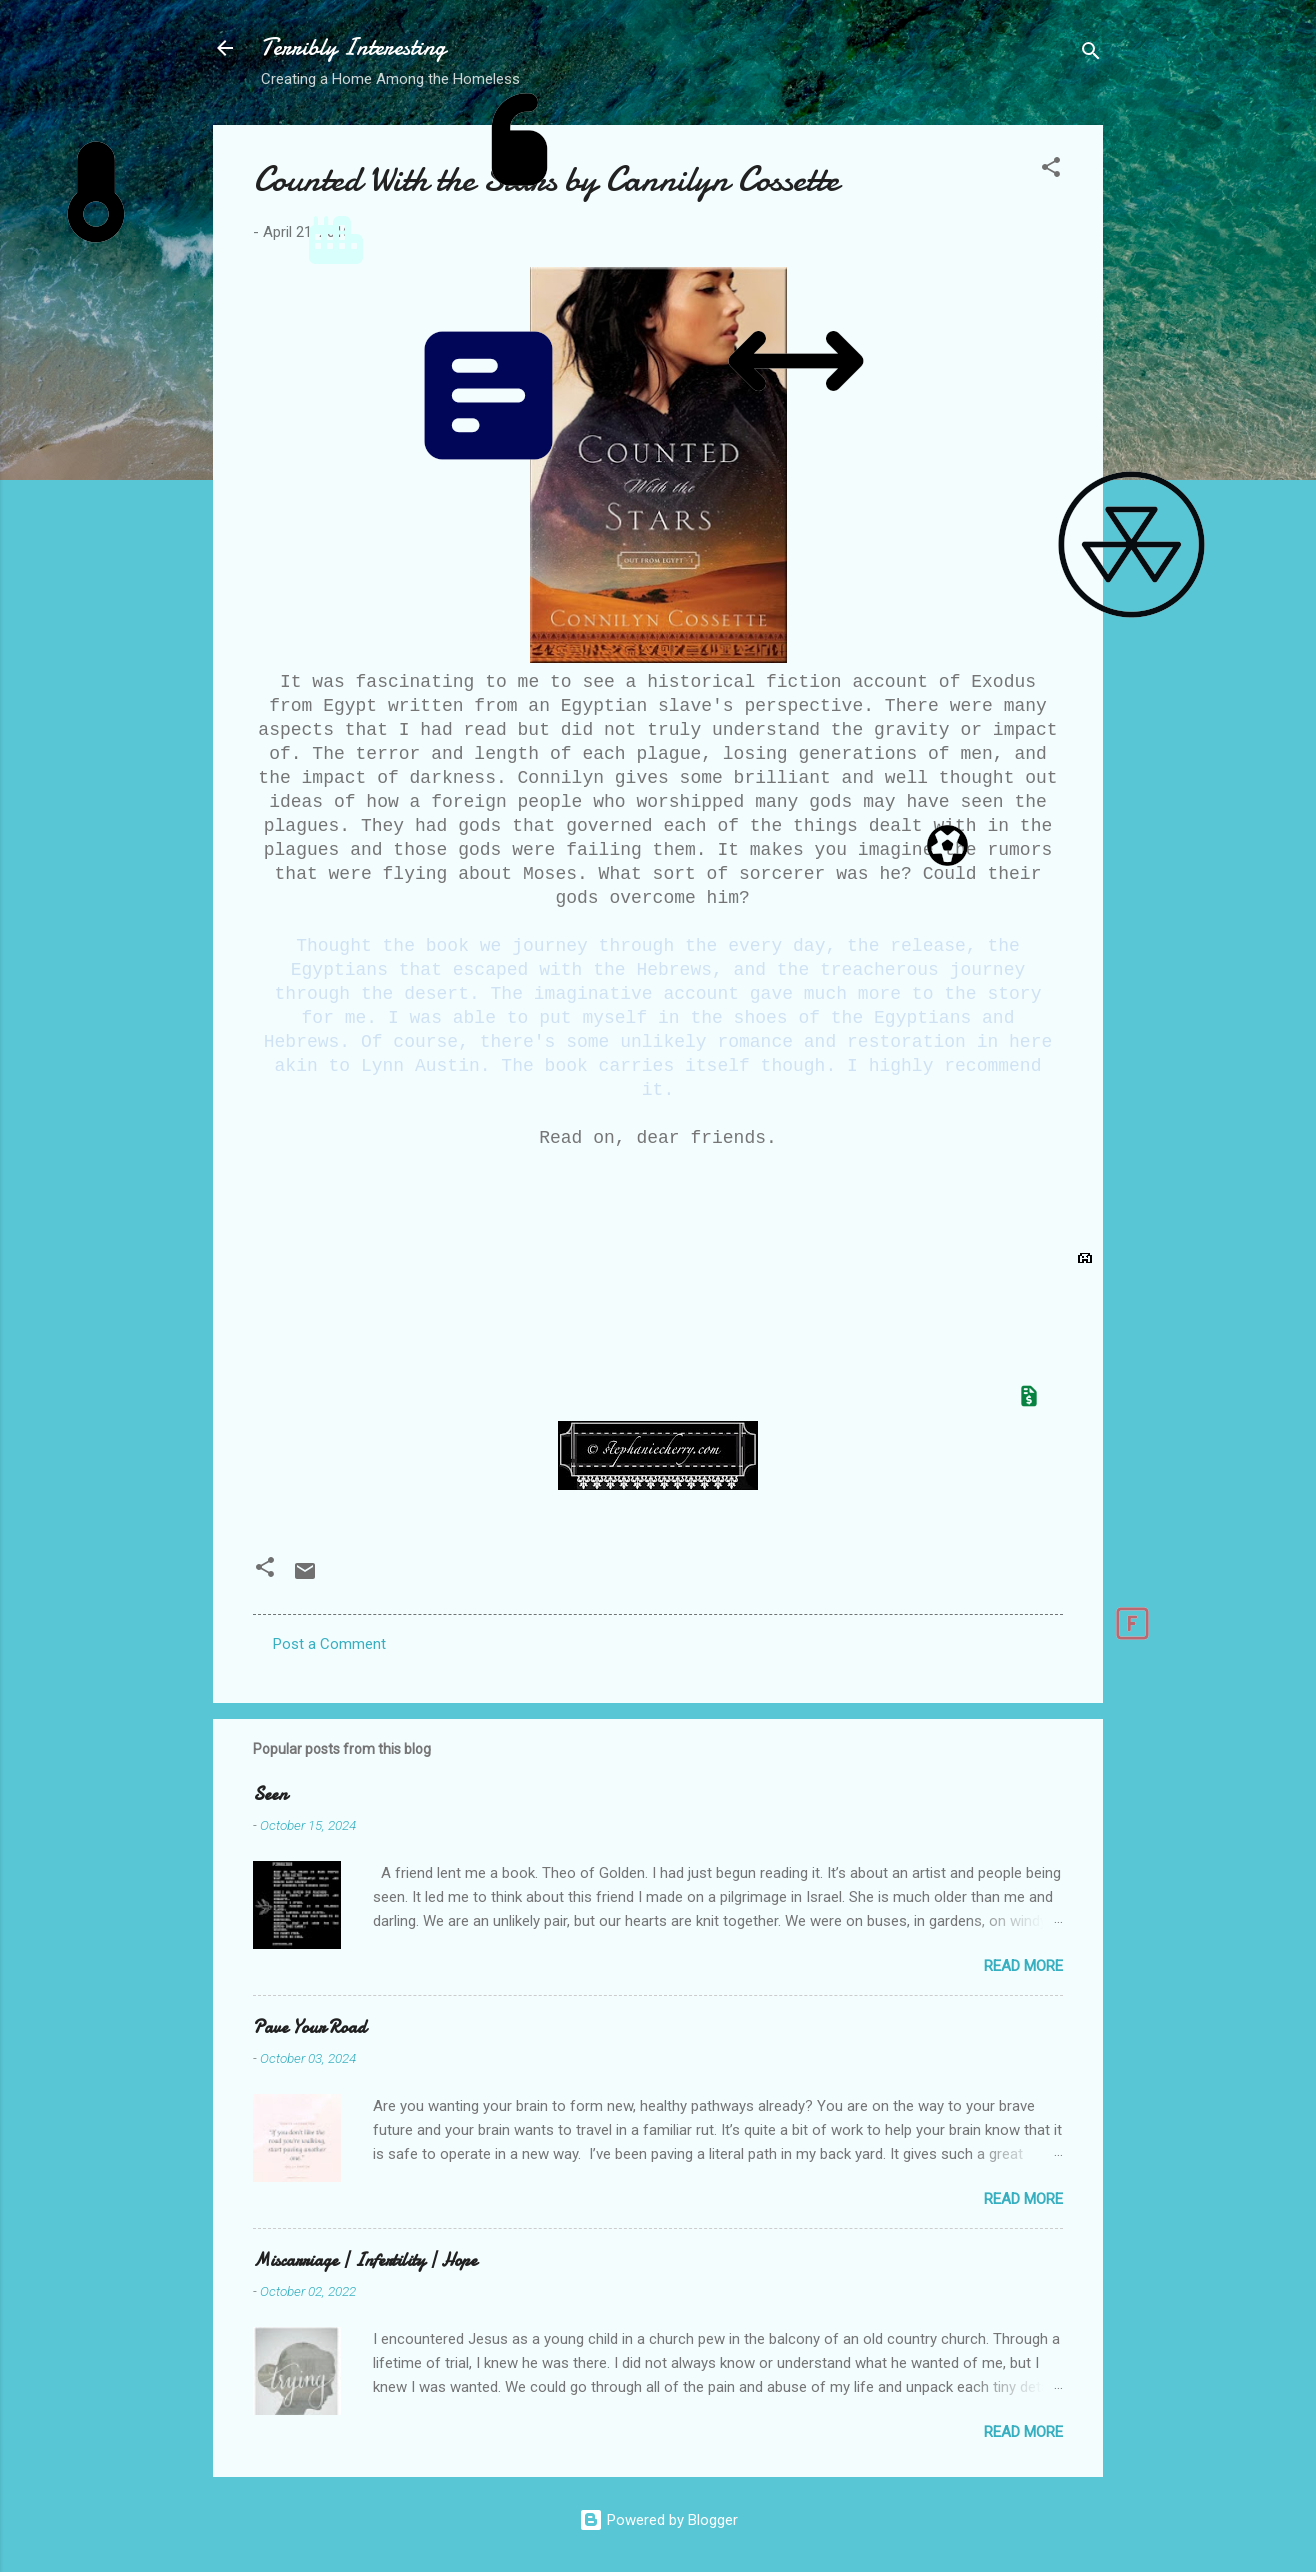 This screenshot has height=2572, width=1316. I want to click on insert a left single quotation mark, so click(519, 139).